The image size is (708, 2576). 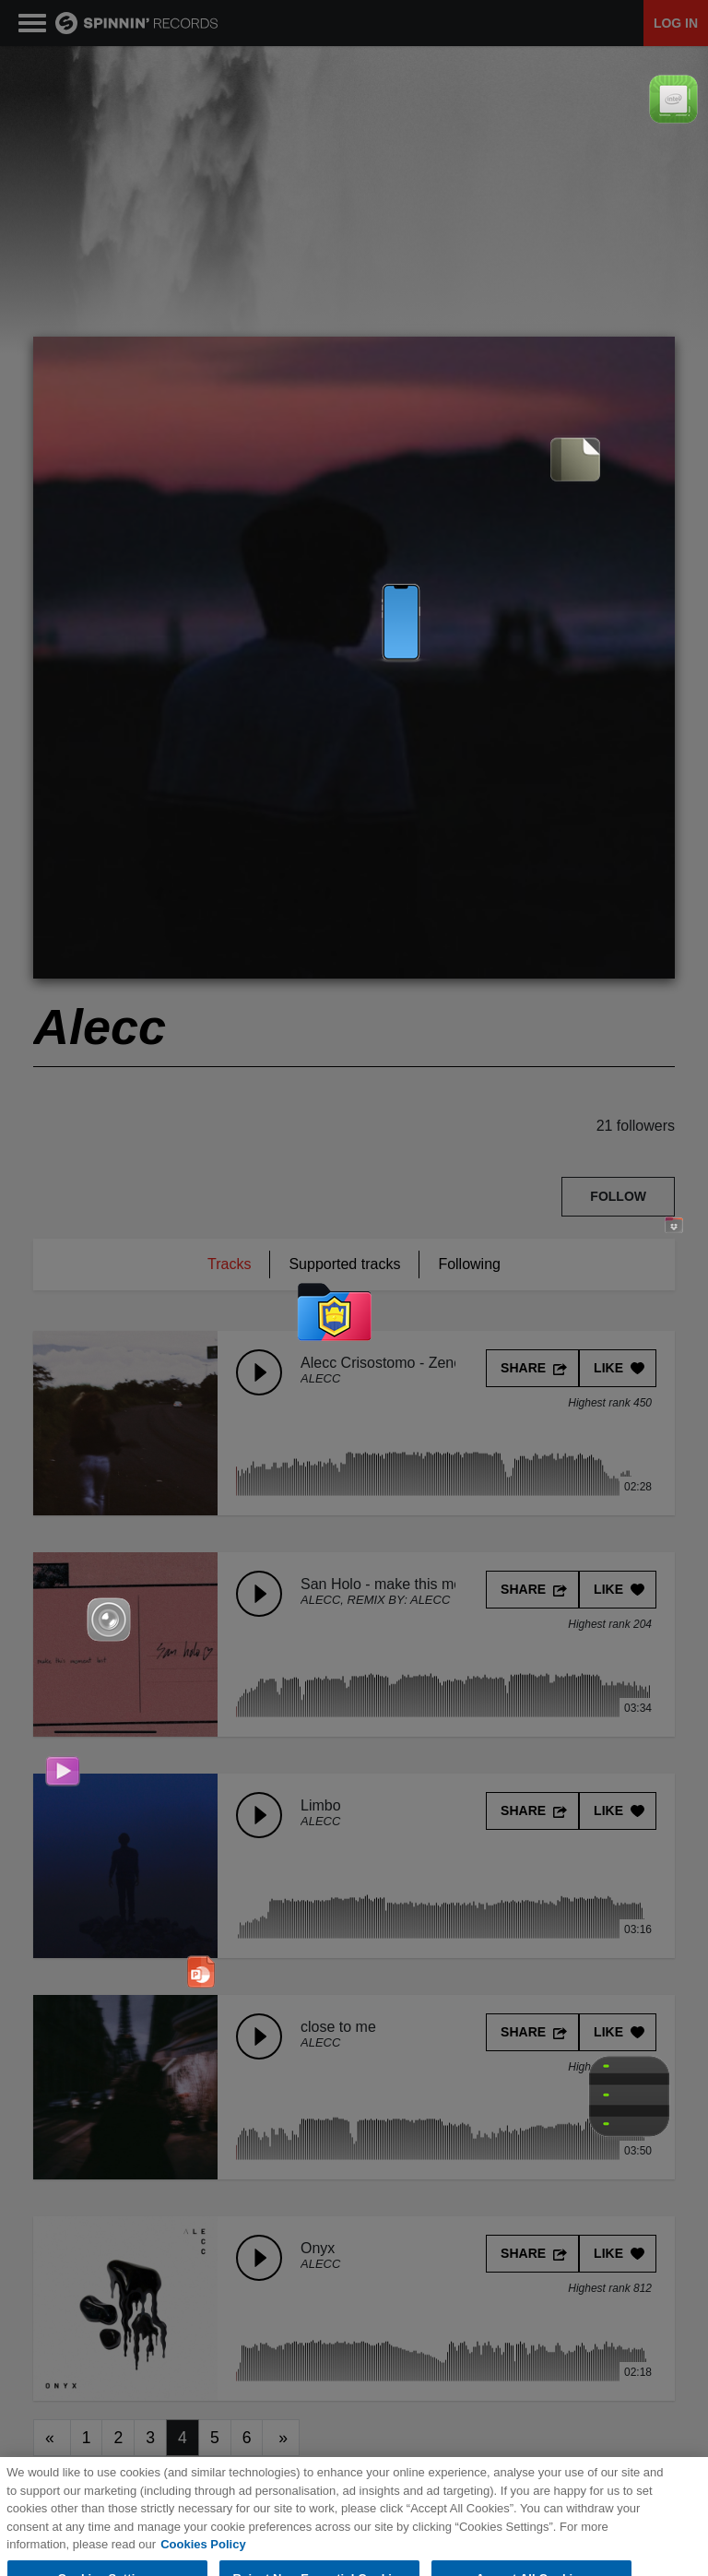 I want to click on indicates a connected iPhone device, so click(x=401, y=623).